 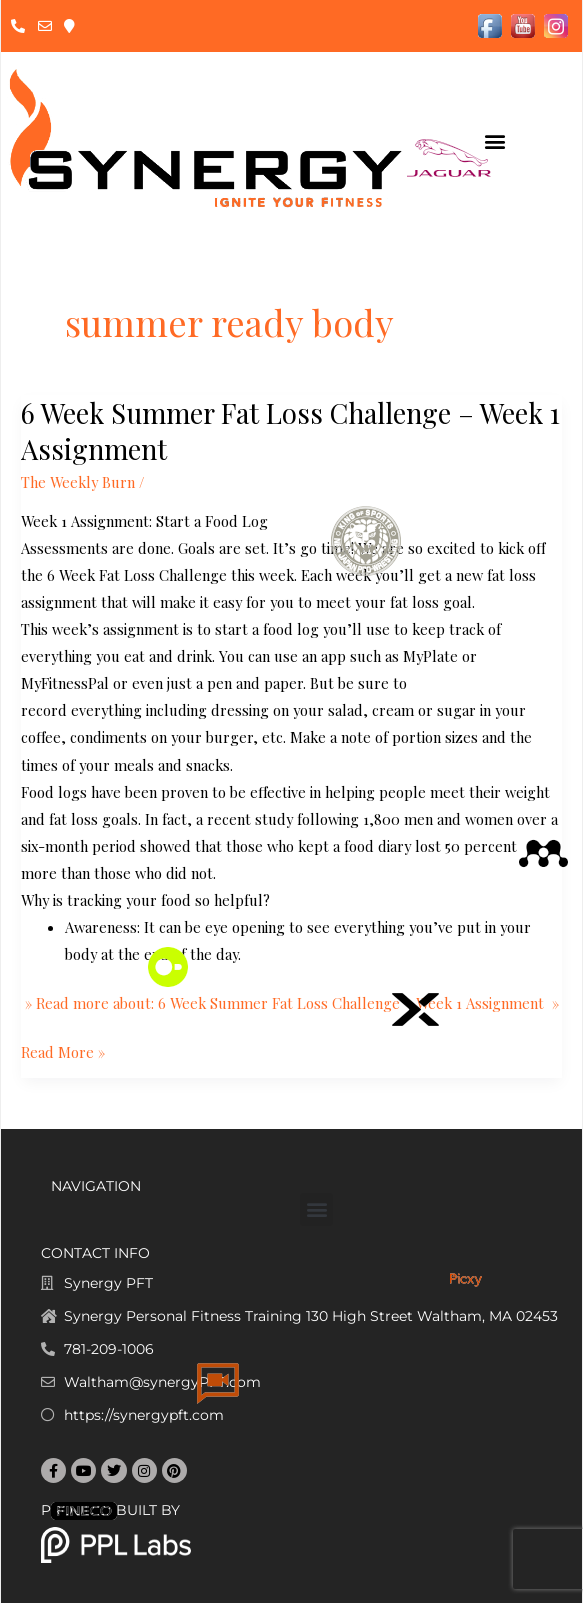 I want to click on jaguar brand logo, so click(x=449, y=158).